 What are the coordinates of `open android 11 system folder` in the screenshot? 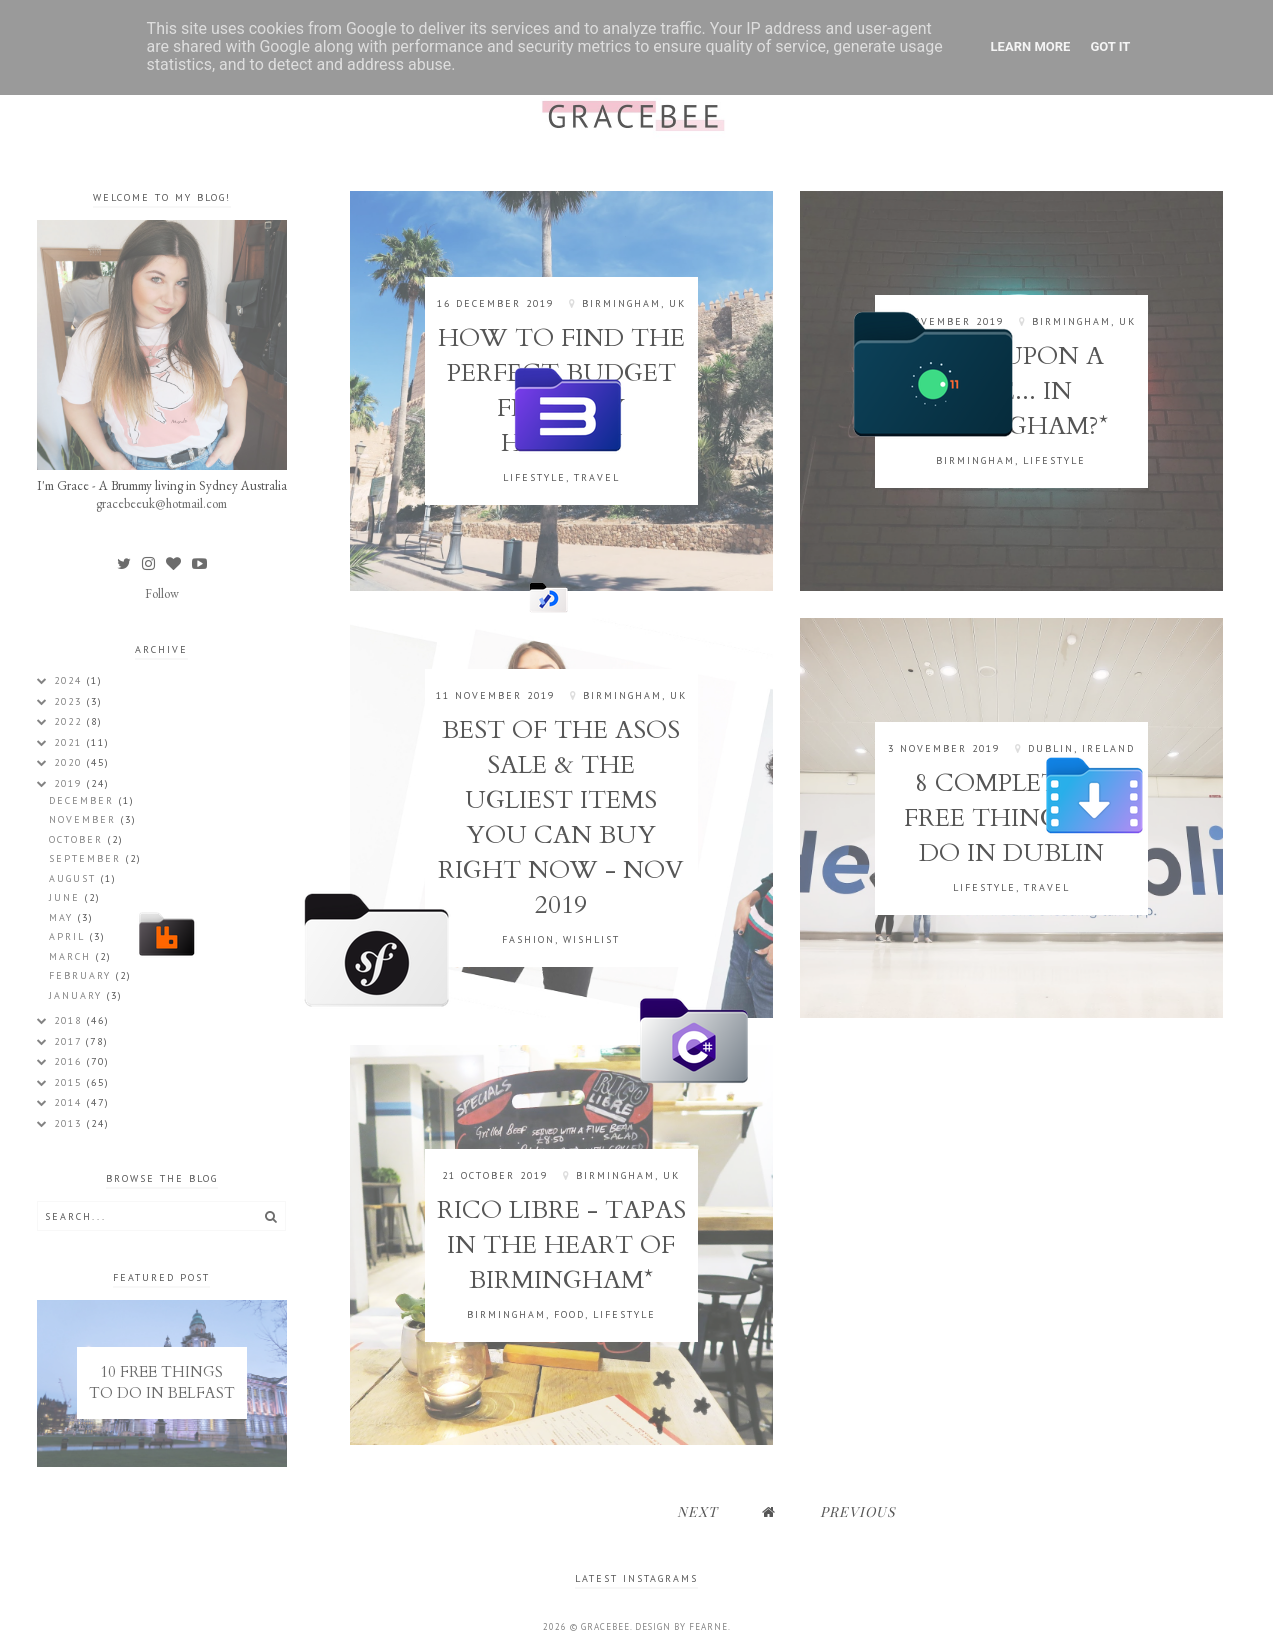 It's located at (932, 378).